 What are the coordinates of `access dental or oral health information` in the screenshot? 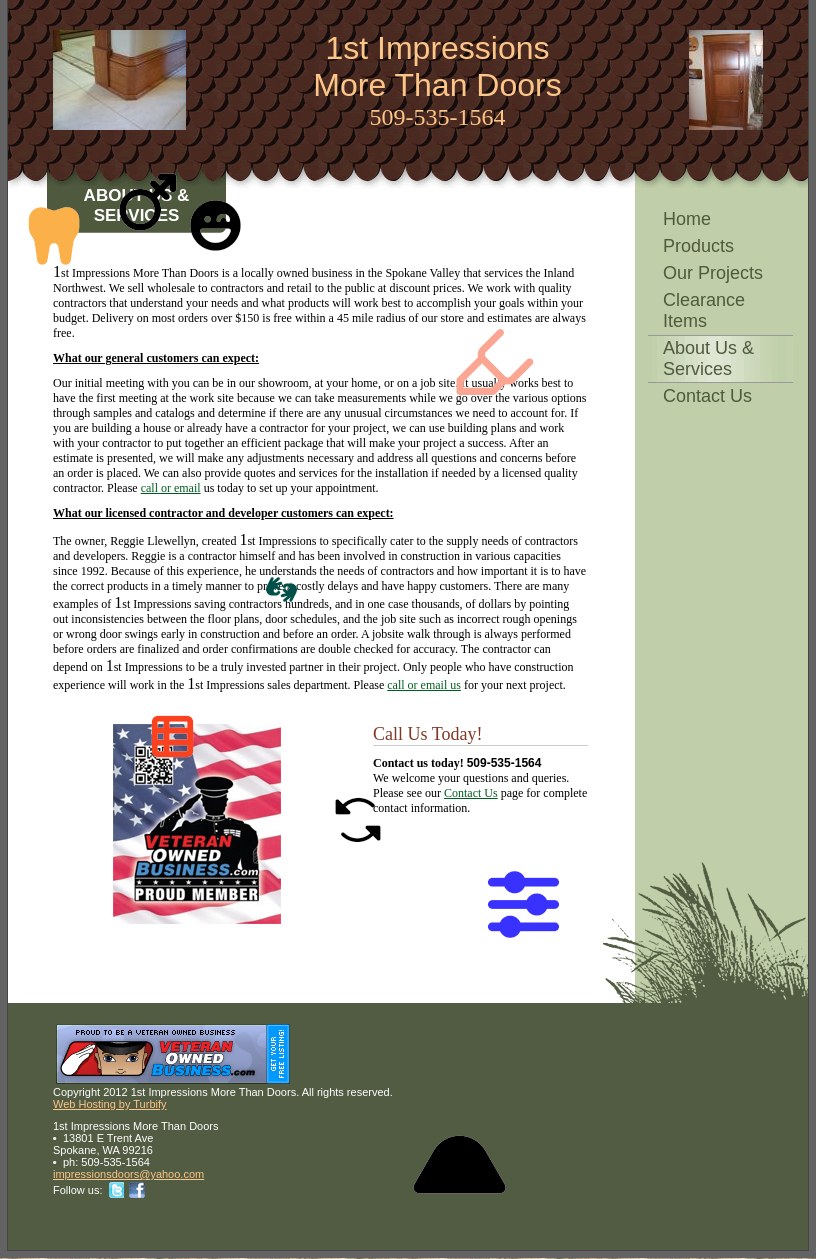 It's located at (54, 236).